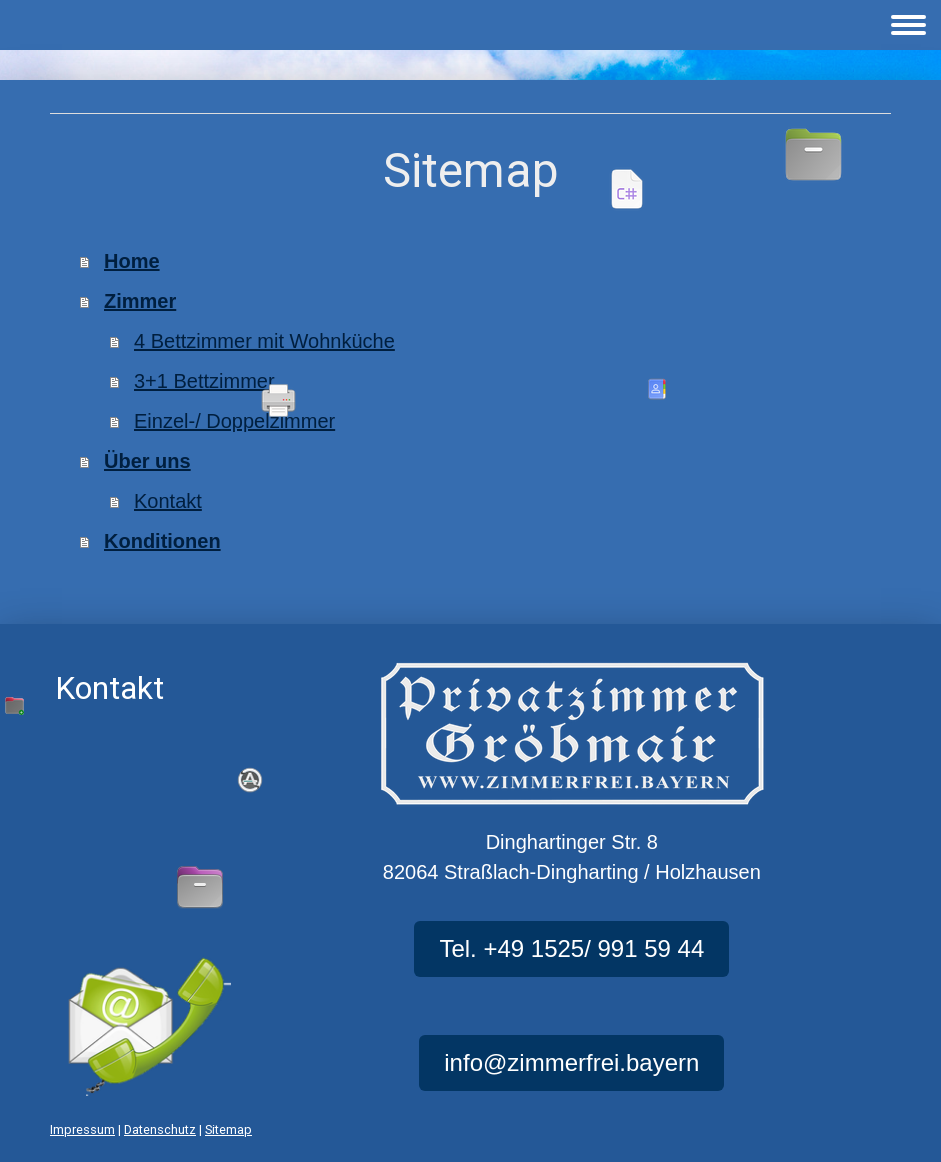 The image size is (941, 1162). What do you see at coordinates (200, 887) in the screenshot?
I see `open the file manager` at bounding box center [200, 887].